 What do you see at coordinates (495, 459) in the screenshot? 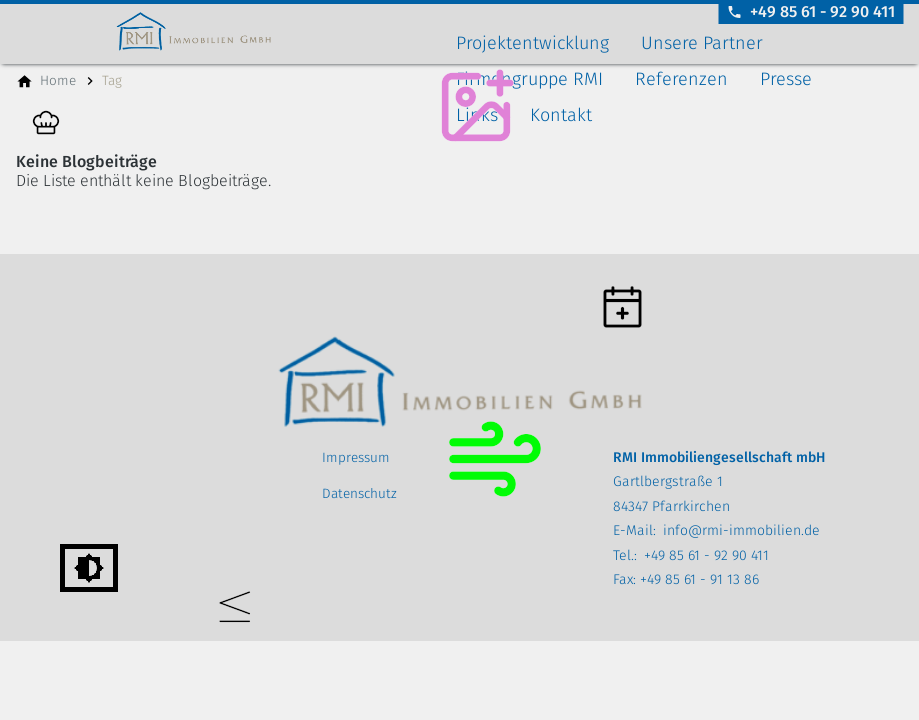
I see `view current wind conditions` at bounding box center [495, 459].